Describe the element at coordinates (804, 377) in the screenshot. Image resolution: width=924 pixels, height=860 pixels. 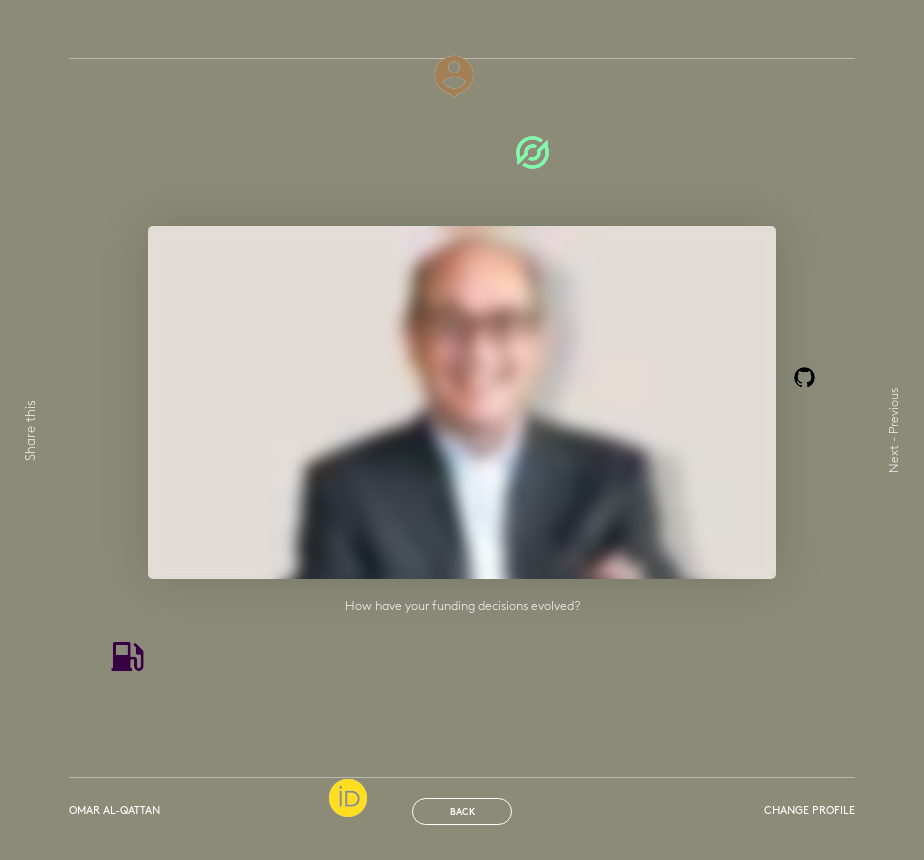
I see `view project on GitHub` at that location.